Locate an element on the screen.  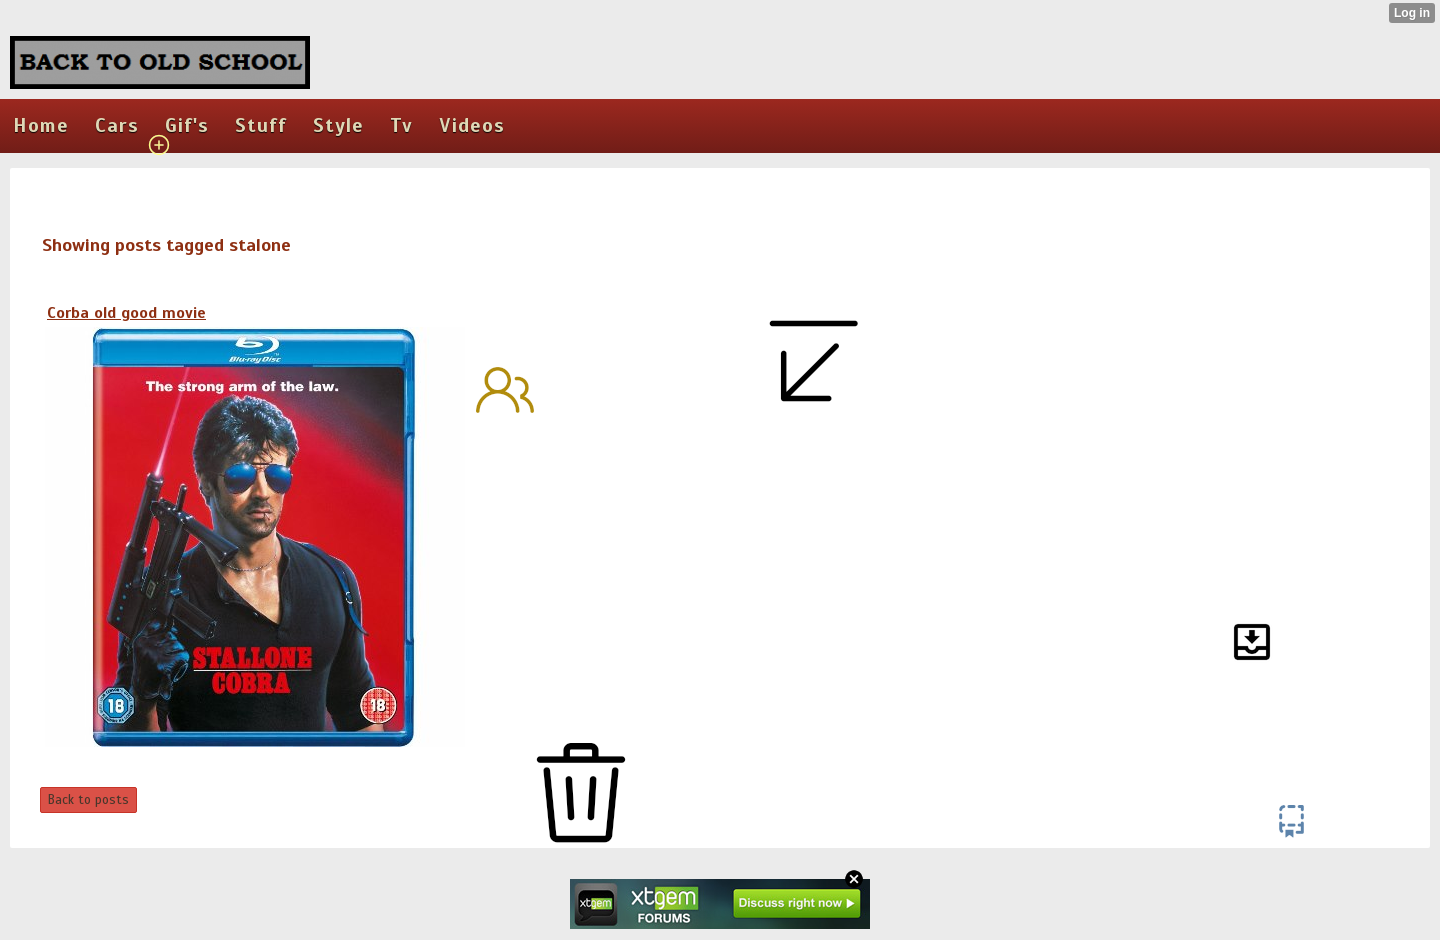
move item to bottom-left corner is located at coordinates (810, 361).